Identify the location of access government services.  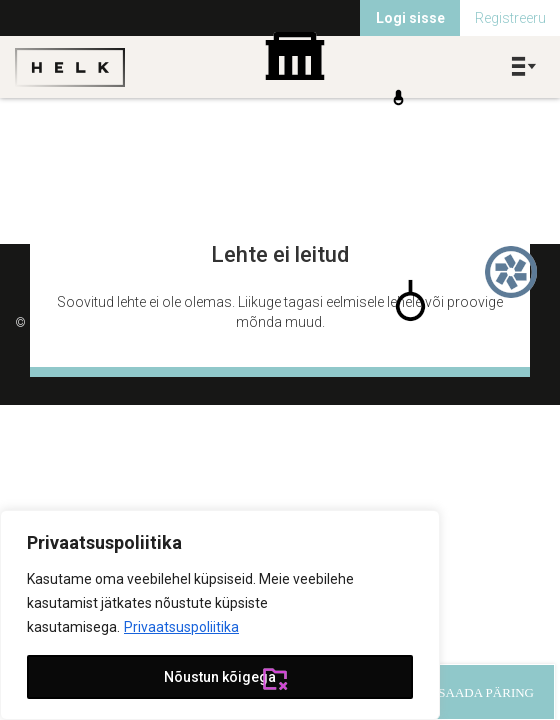
(295, 56).